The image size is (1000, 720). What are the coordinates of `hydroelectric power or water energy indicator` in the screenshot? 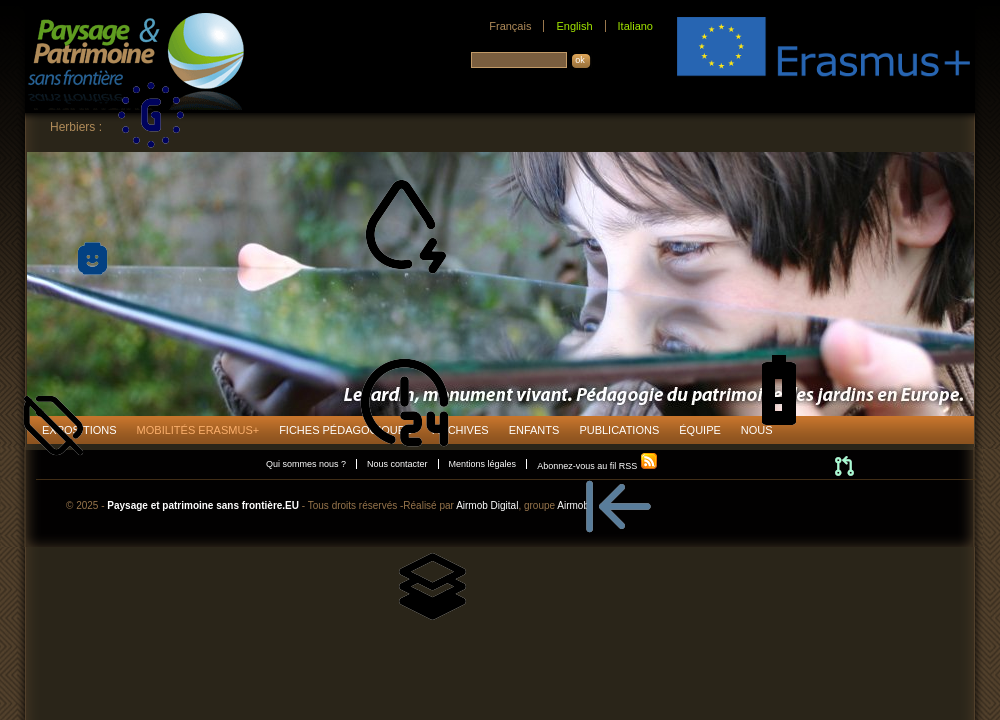 It's located at (401, 224).